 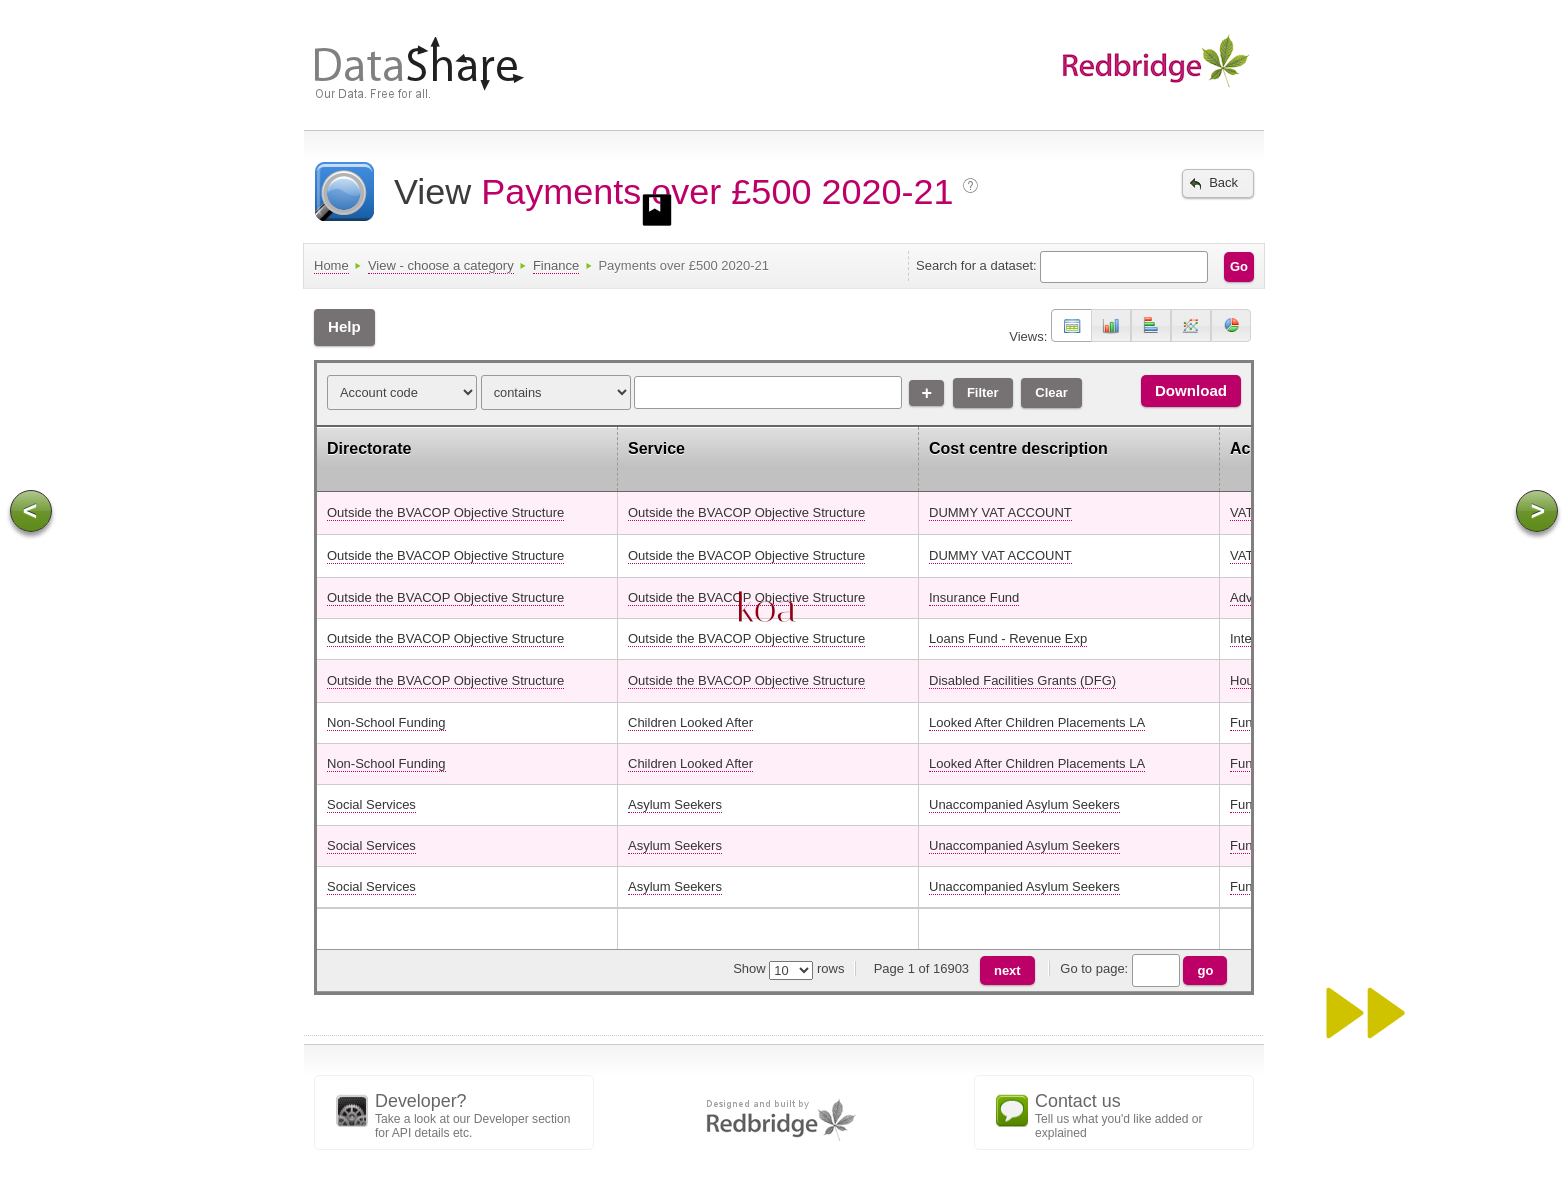 I want to click on navigate to the Koa framework homepage, so click(x=767, y=606).